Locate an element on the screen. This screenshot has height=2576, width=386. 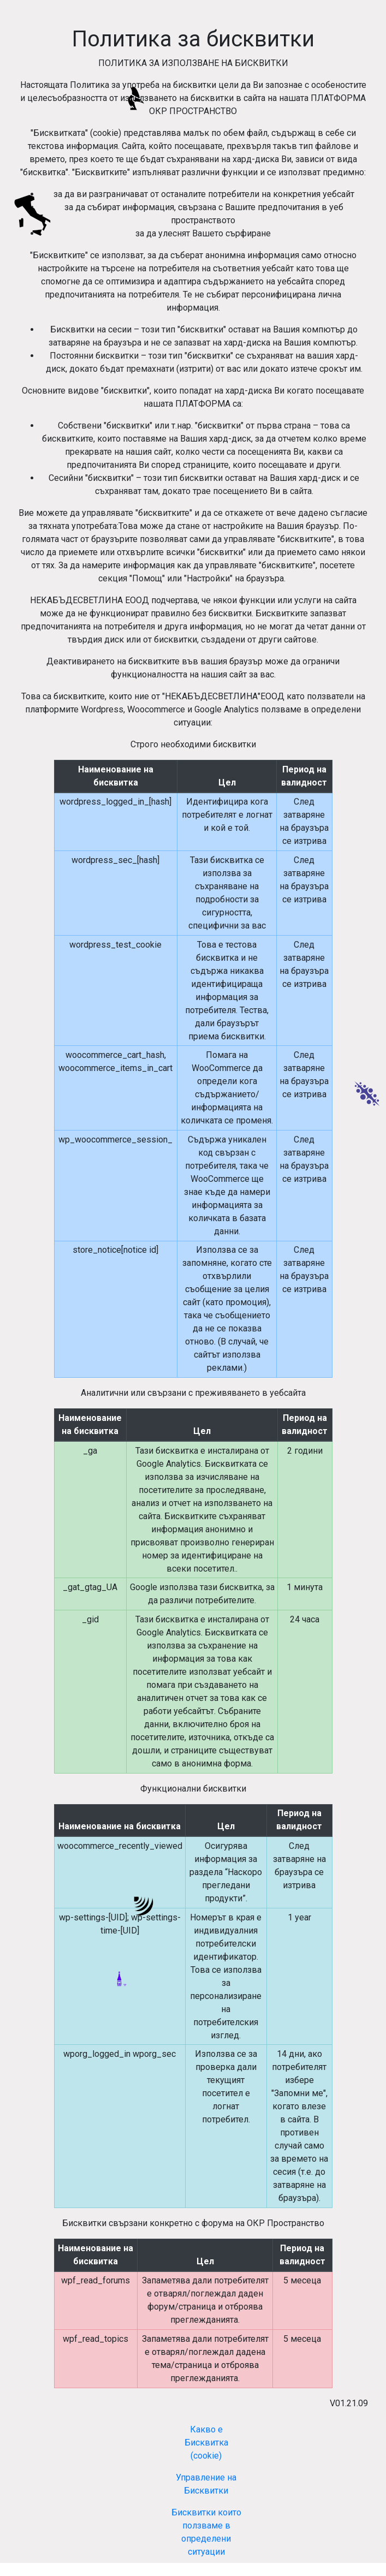
select italy as your country or region is located at coordinates (32, 215).